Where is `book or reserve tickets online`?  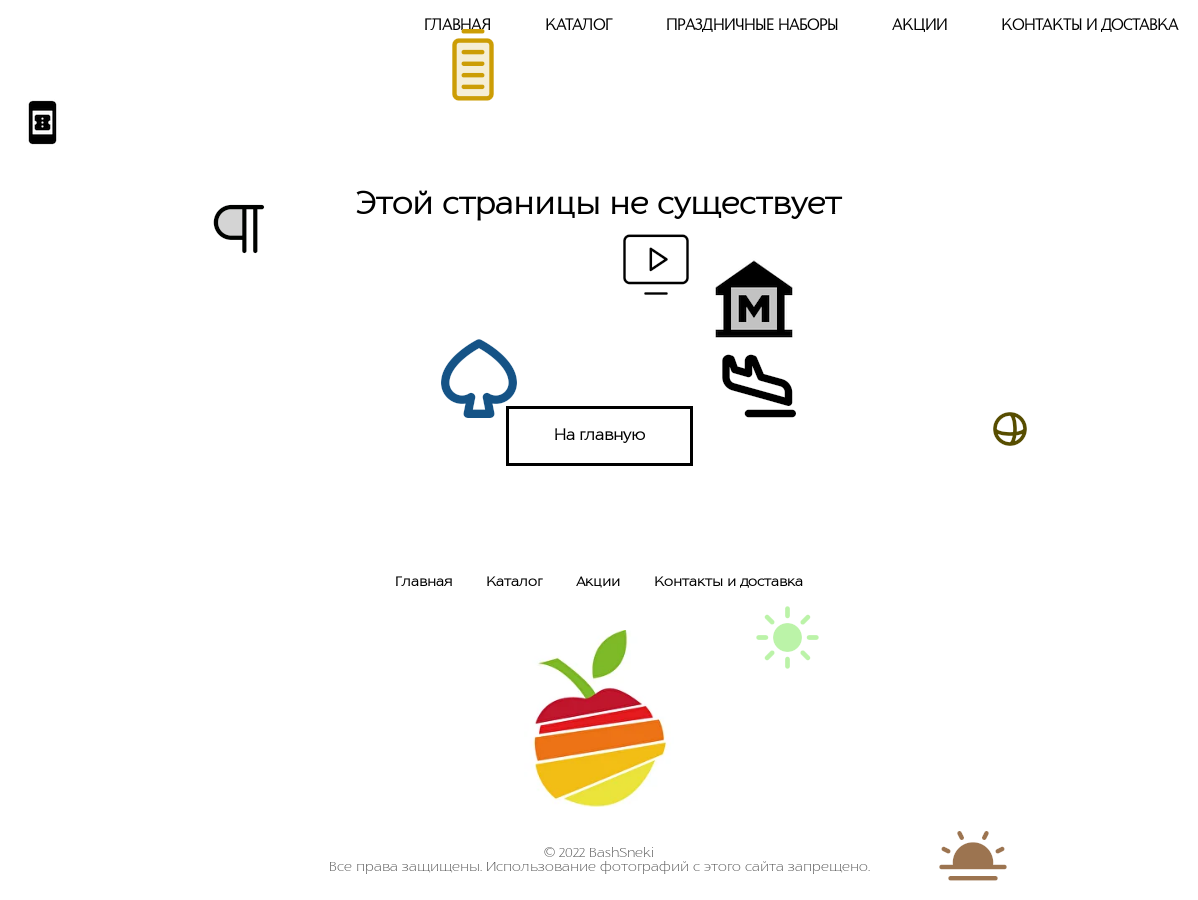
book or reserve tickets online is located at coordinates (42, 122).